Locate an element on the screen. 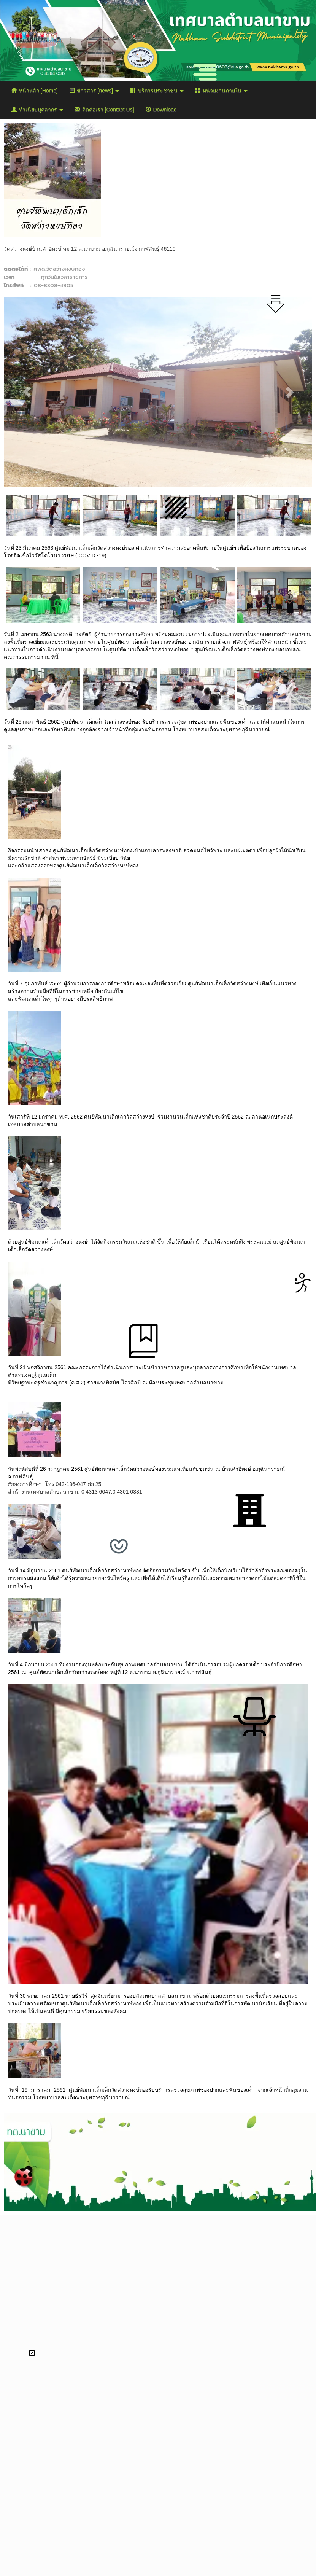 The image size is (316, 2576). open badoo dating app is located at coordinates (119, 1546).